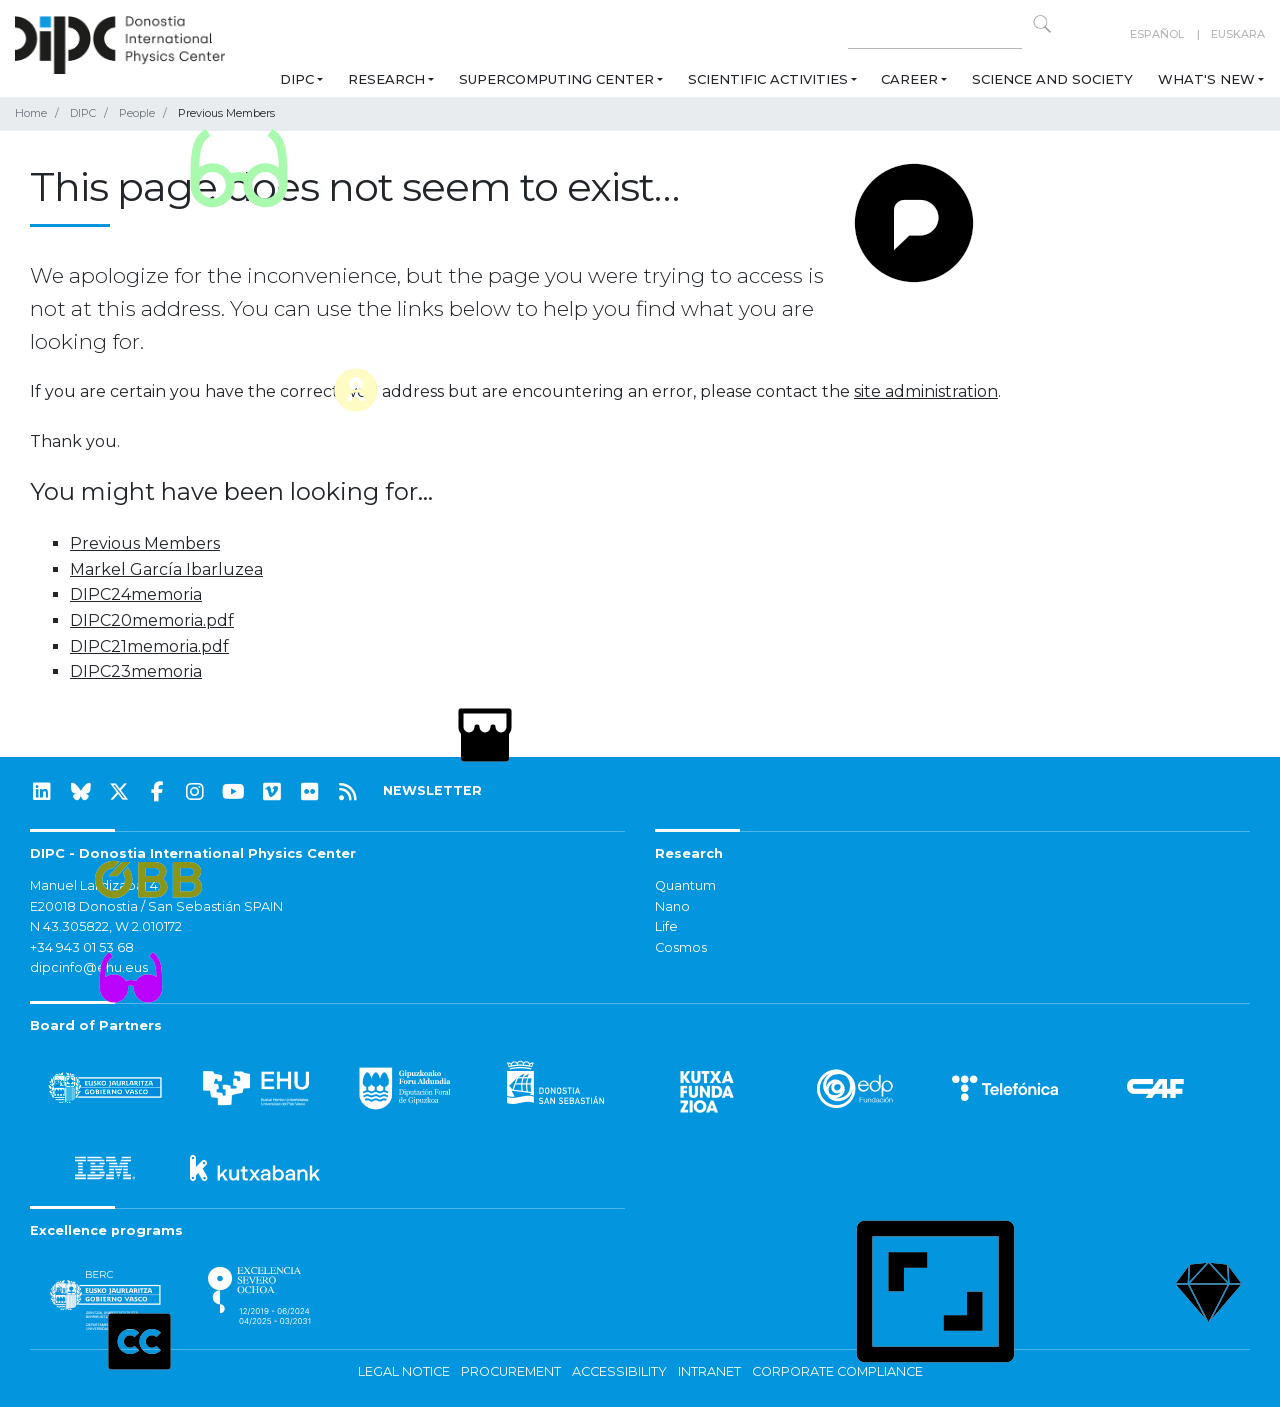 This screenshot has height=1407, width=1280. What do you see at coordinates (139, 1341) in the screenshot?
I see `enable closed captions for video content` at bounding box center [139, 1341].